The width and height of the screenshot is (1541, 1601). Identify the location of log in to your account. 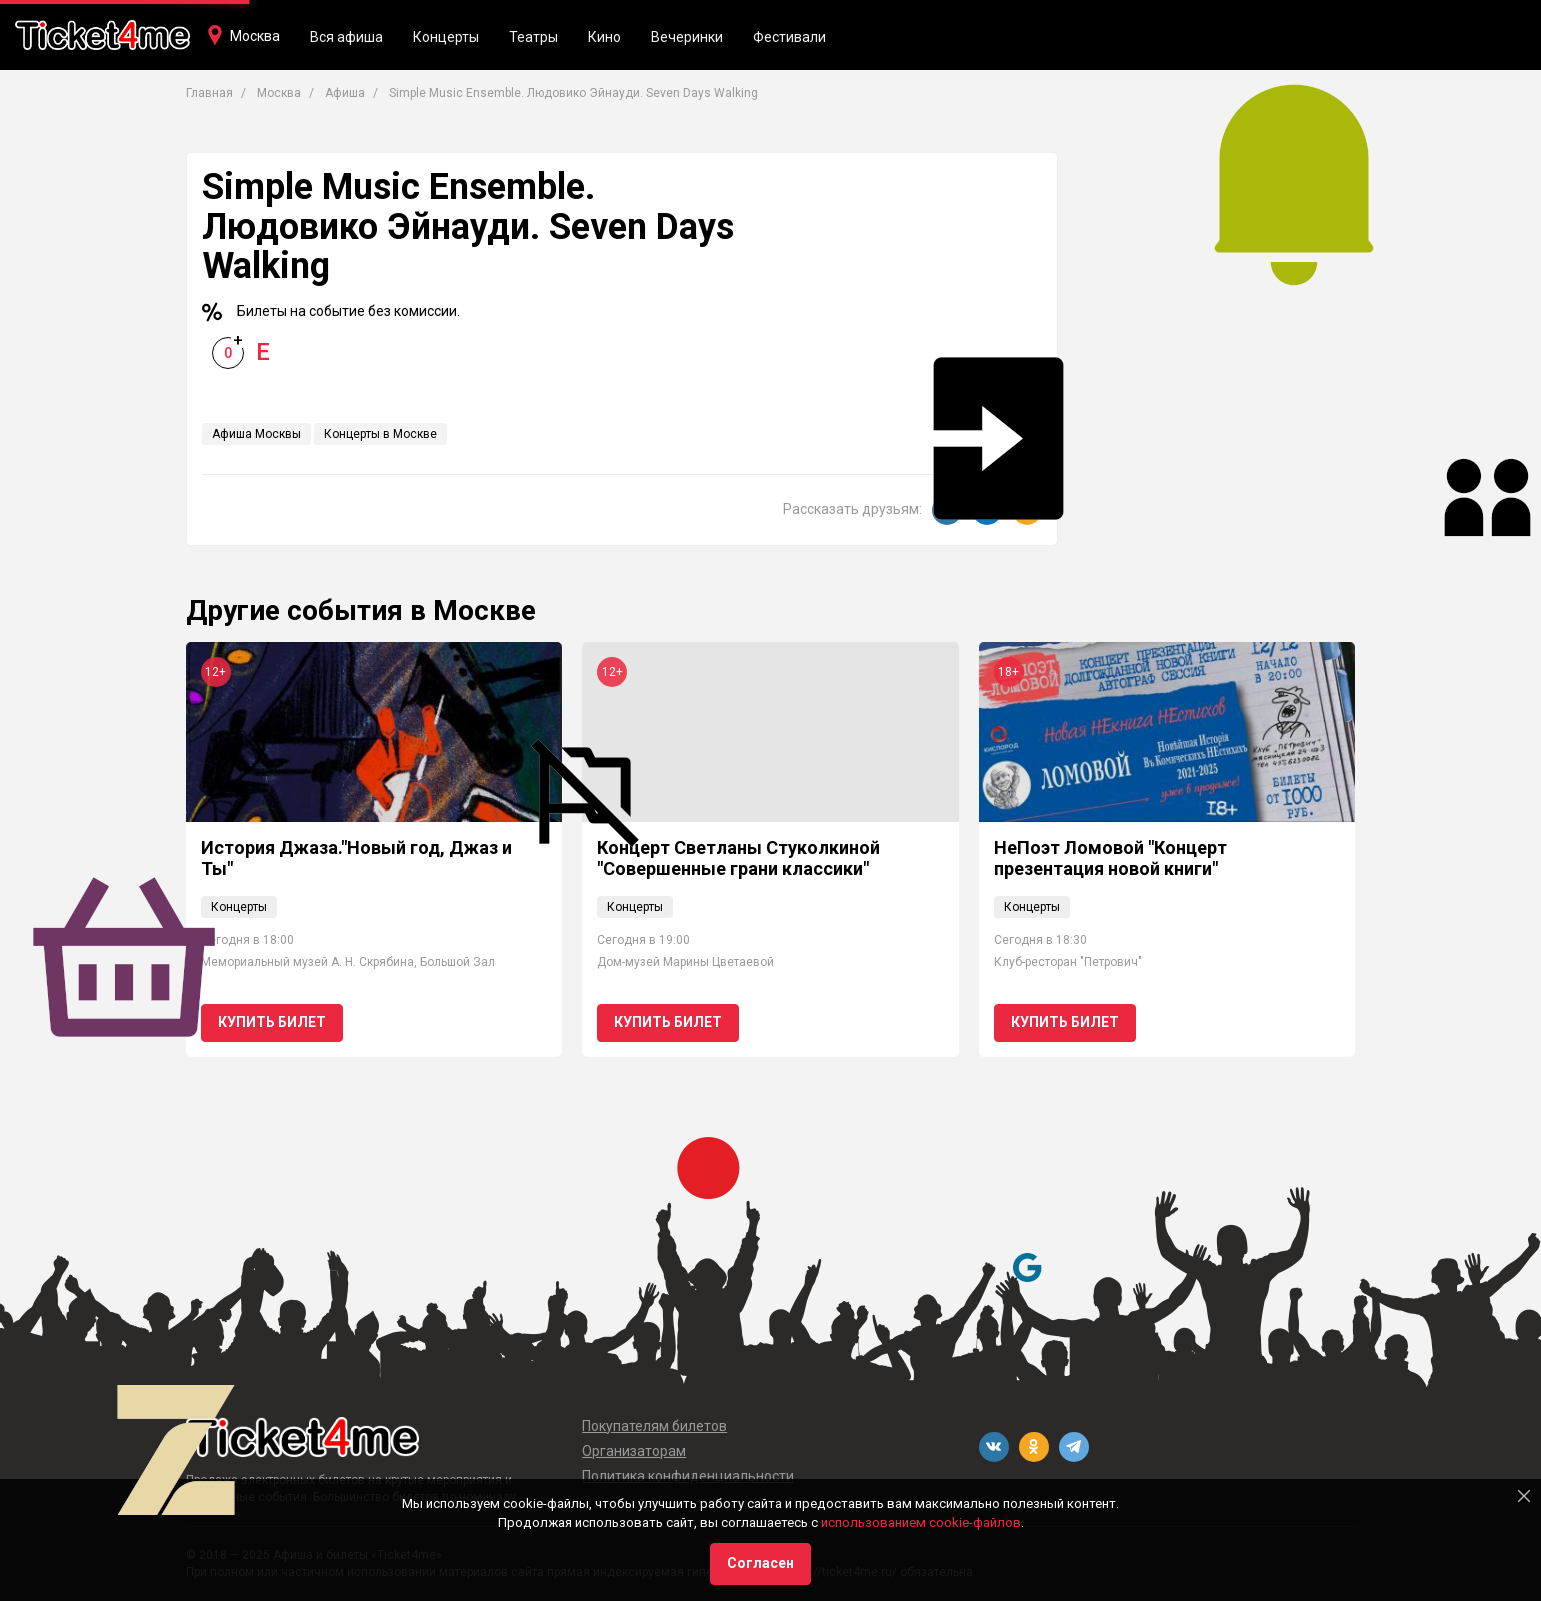
(998, 438).